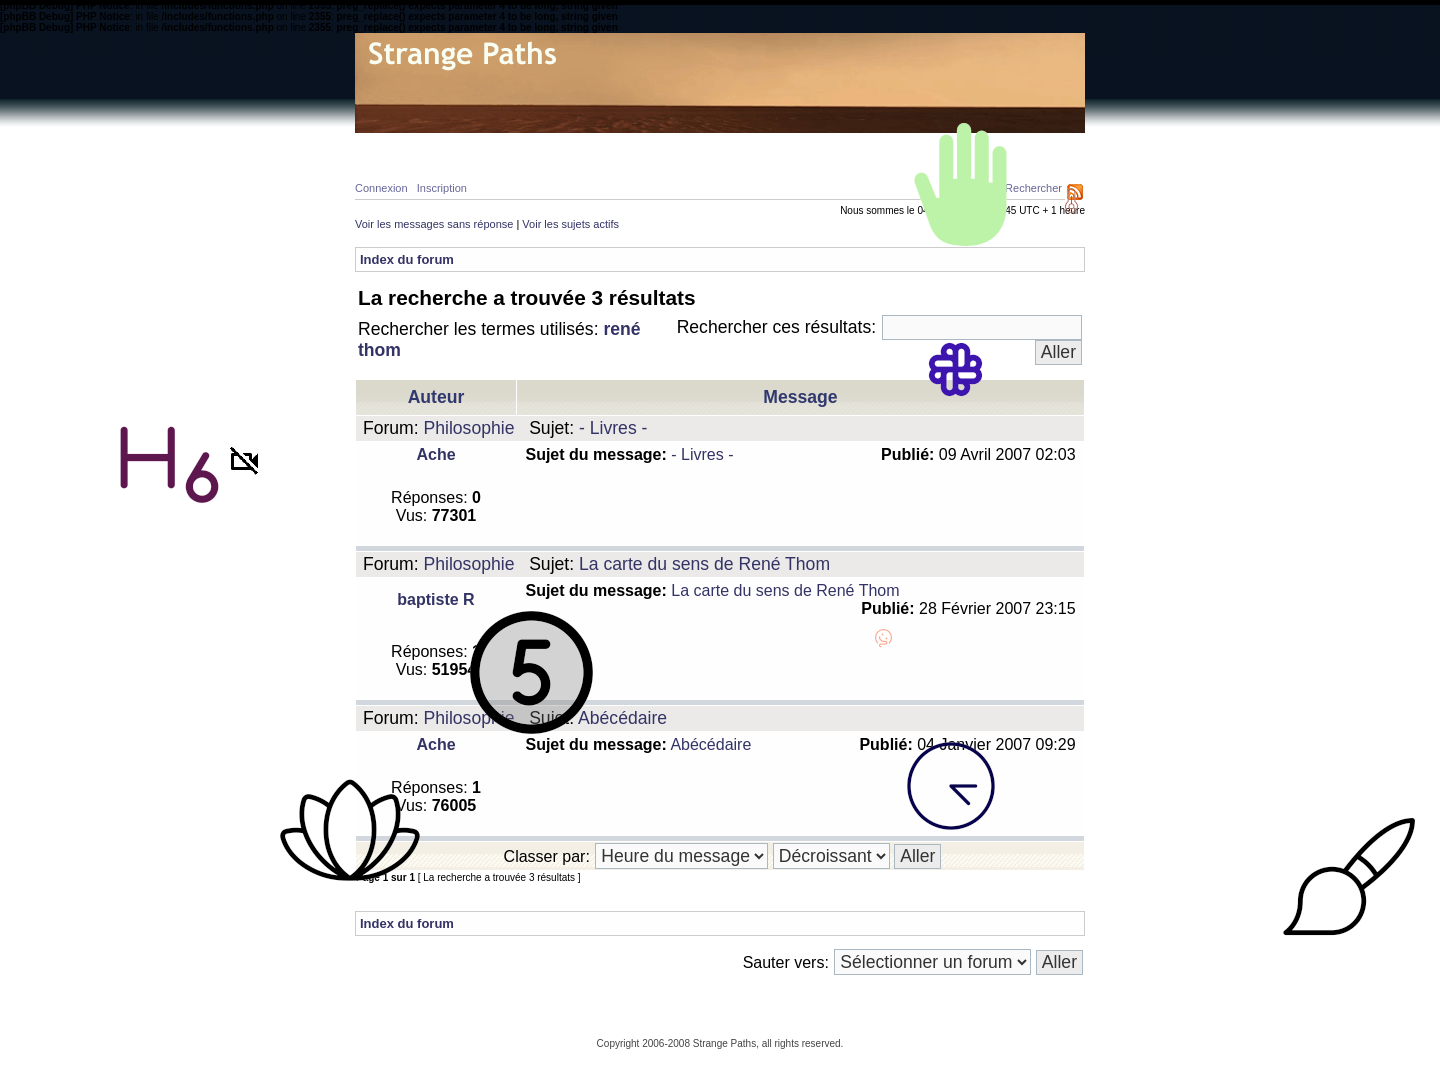 Image resolution: width=1440 pixels, height=1069 pixels. I want to click on view afternoon schedule or events, so click(951, 786).